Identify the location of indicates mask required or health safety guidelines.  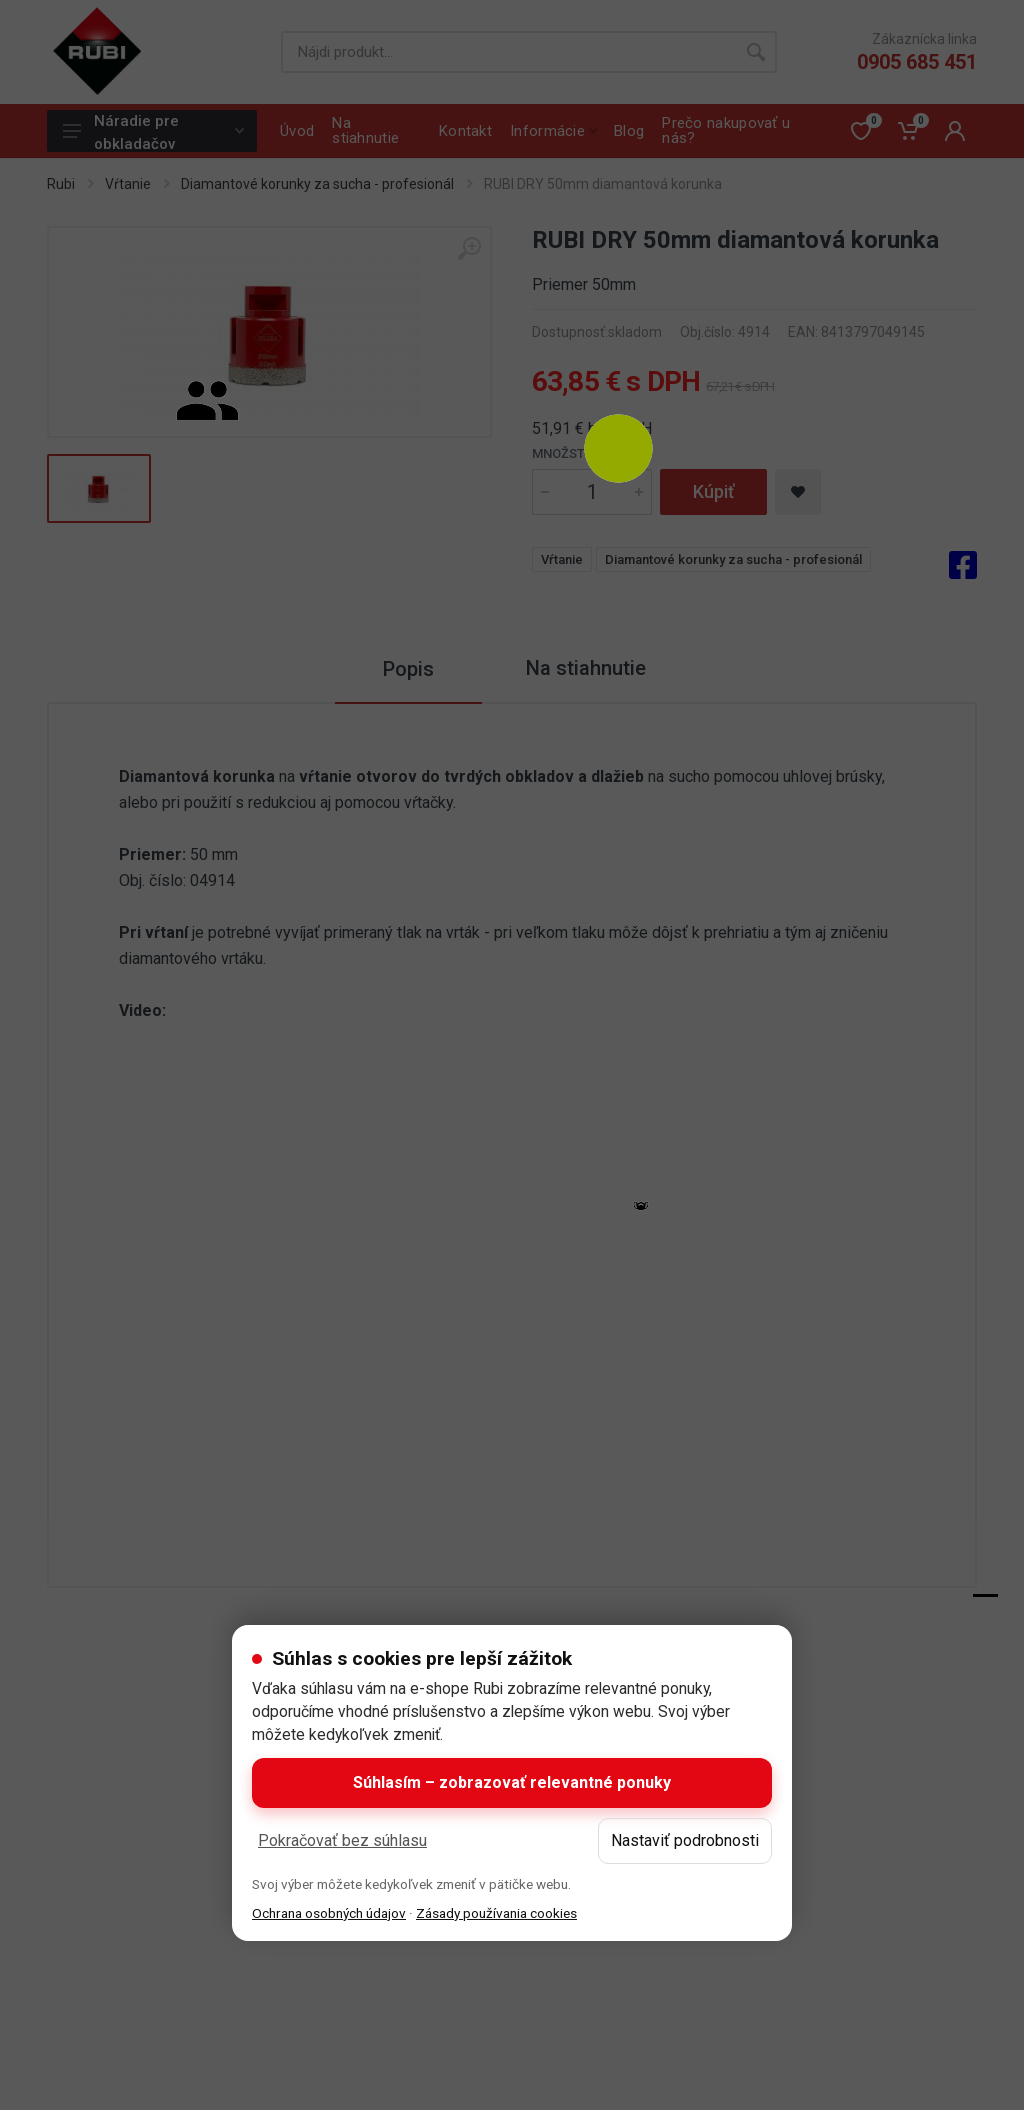
(641, 1206).